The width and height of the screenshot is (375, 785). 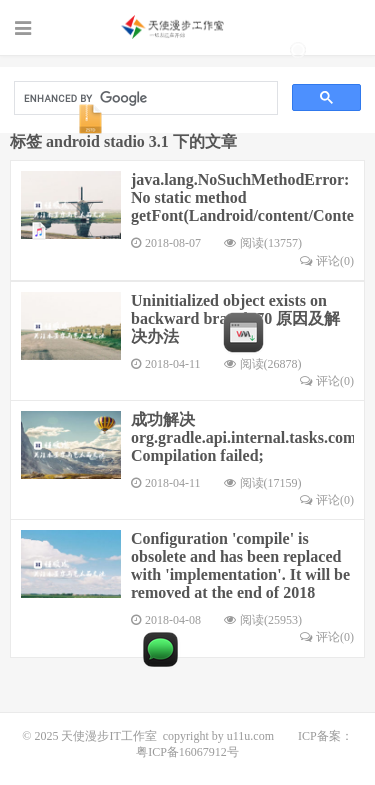 What do you see at coordinates (90, 119) in the screenshot?
I see `a zstandard compressed file` at bounding box center [90, 119].